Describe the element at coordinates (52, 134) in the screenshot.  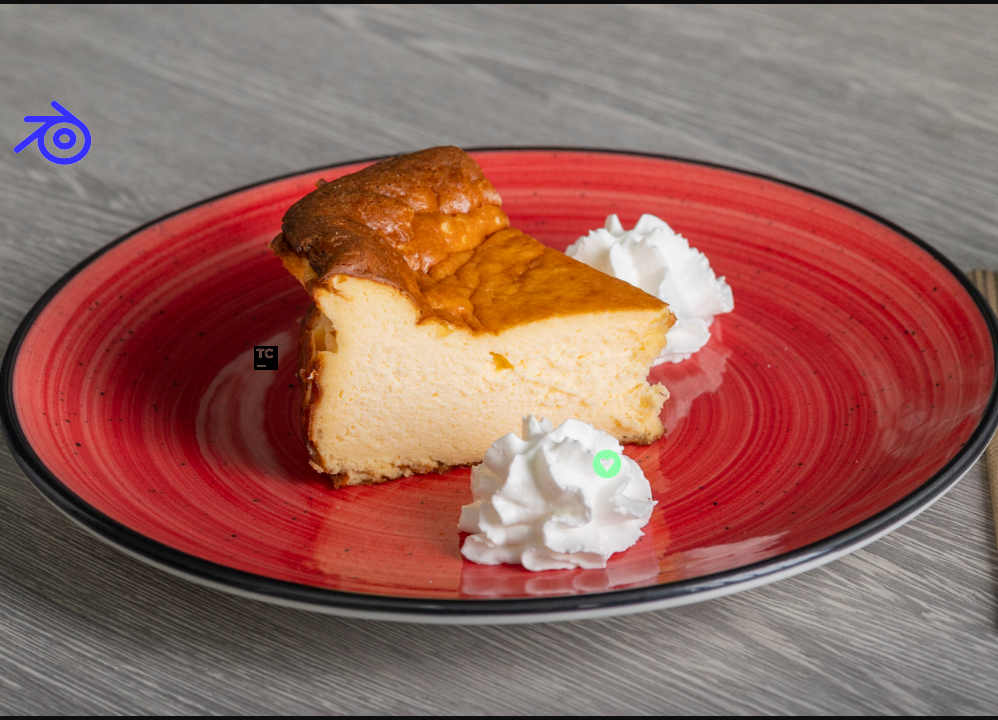
I see `open Blender 3D modeling software` at that location.